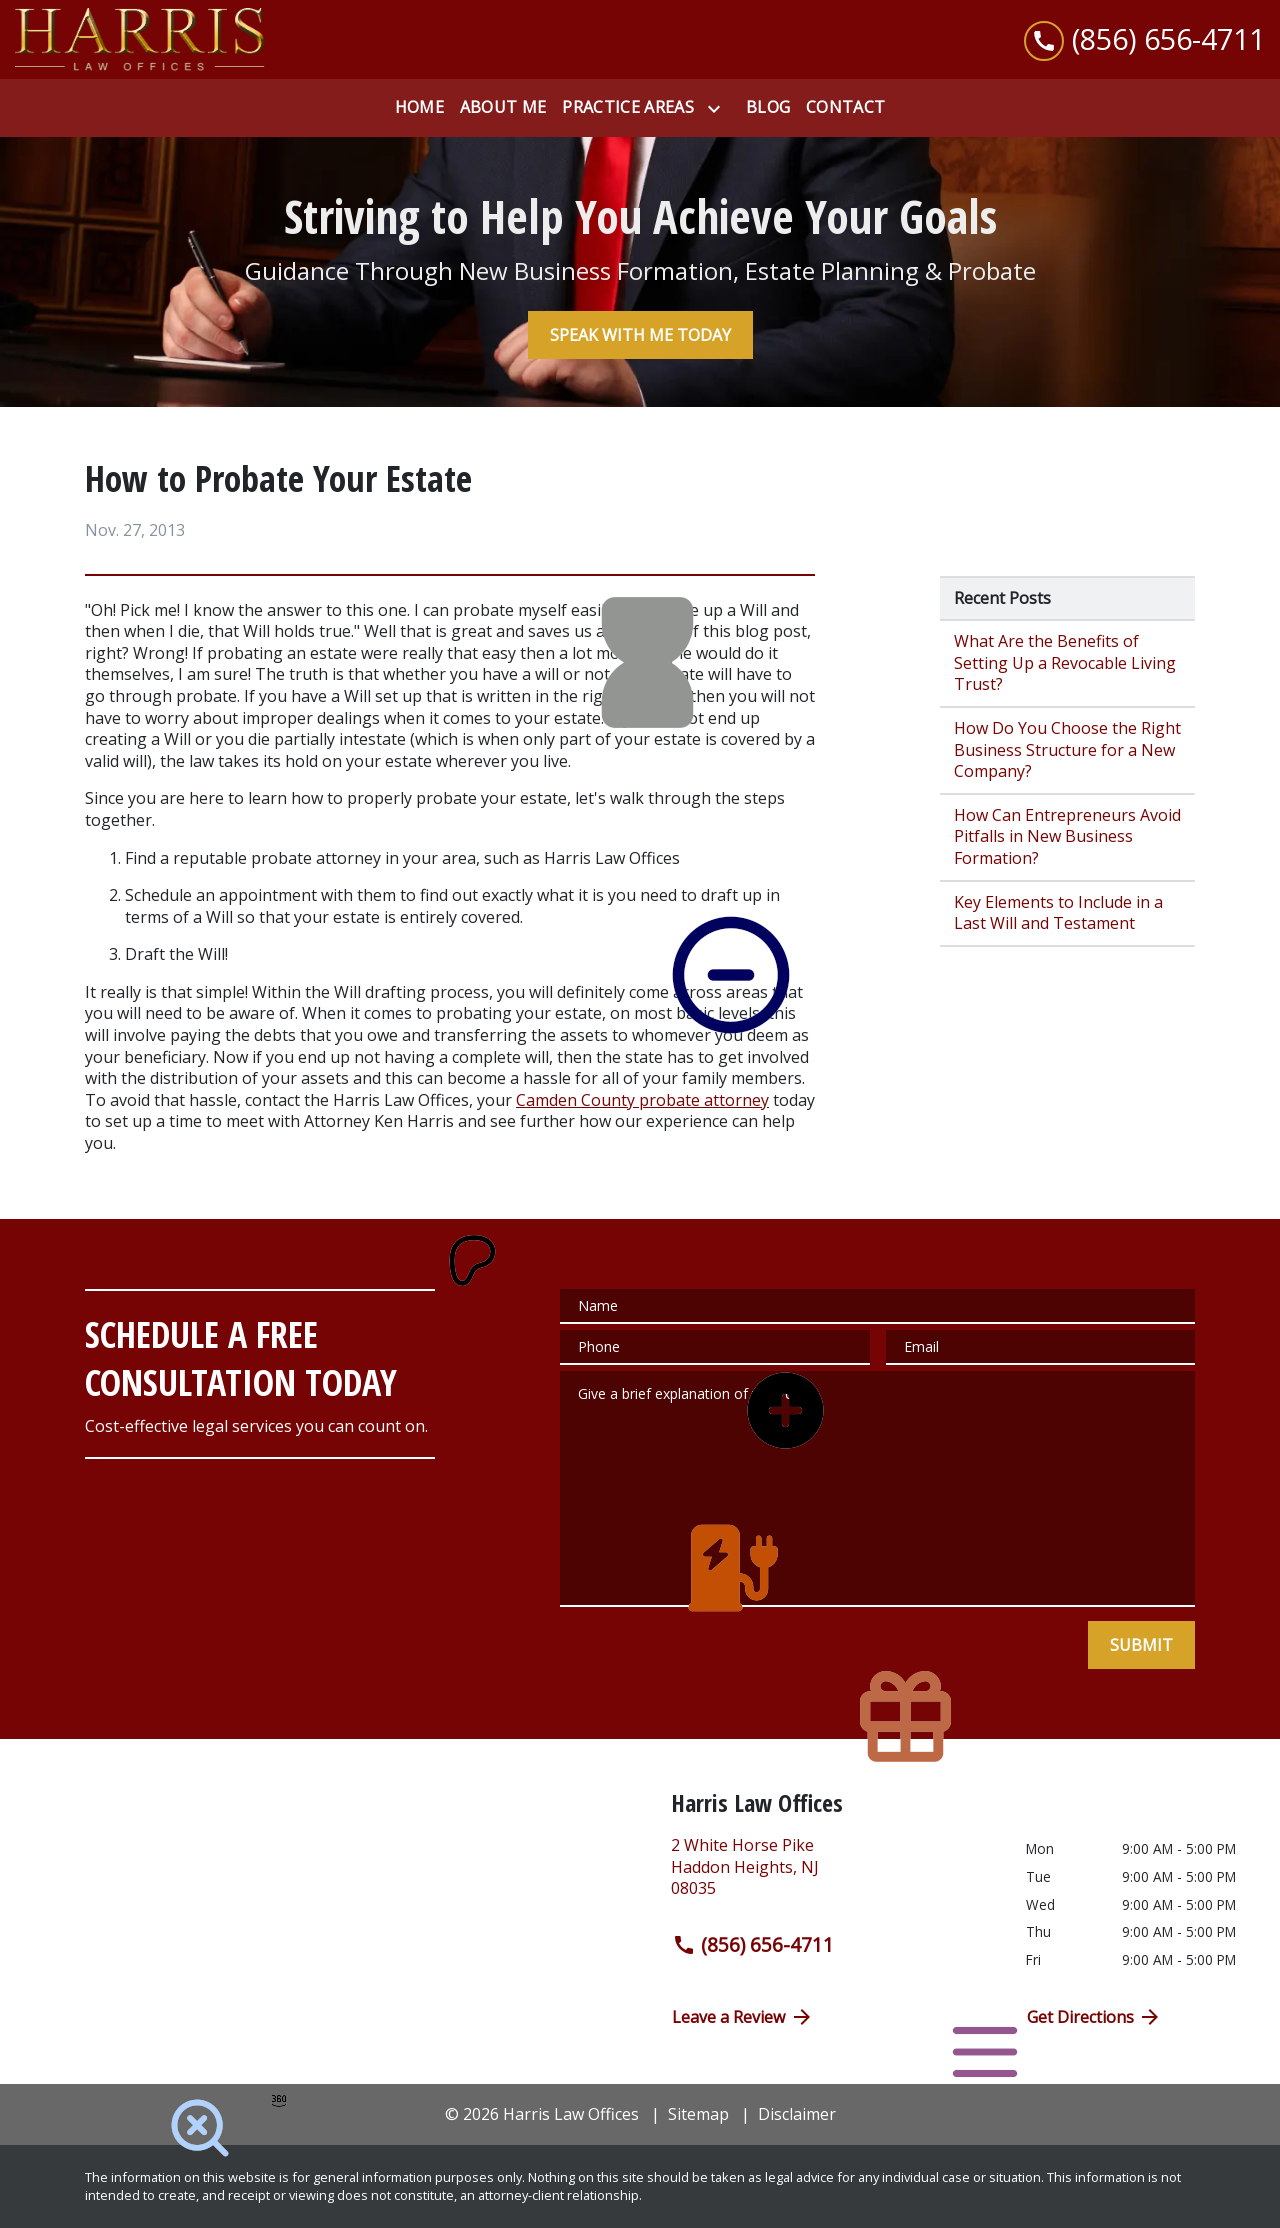  I want to click on find nearby electric vehicle charging stations, so click(729, 1568).